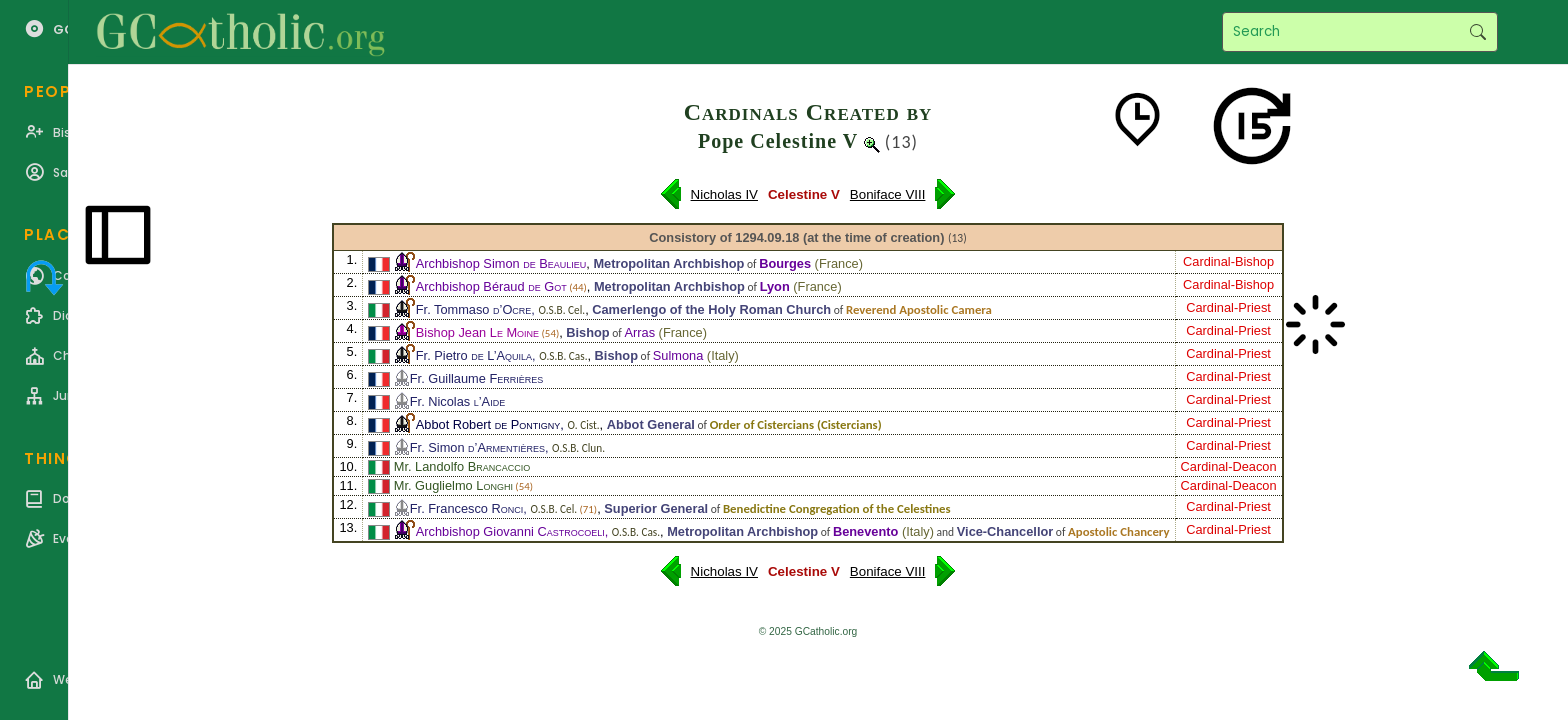 The image size is (1568, 720). What do you see at coordinates (43, 277) in the screenshot?
I see `go back to previous screen` at bounding box center [43, 277].